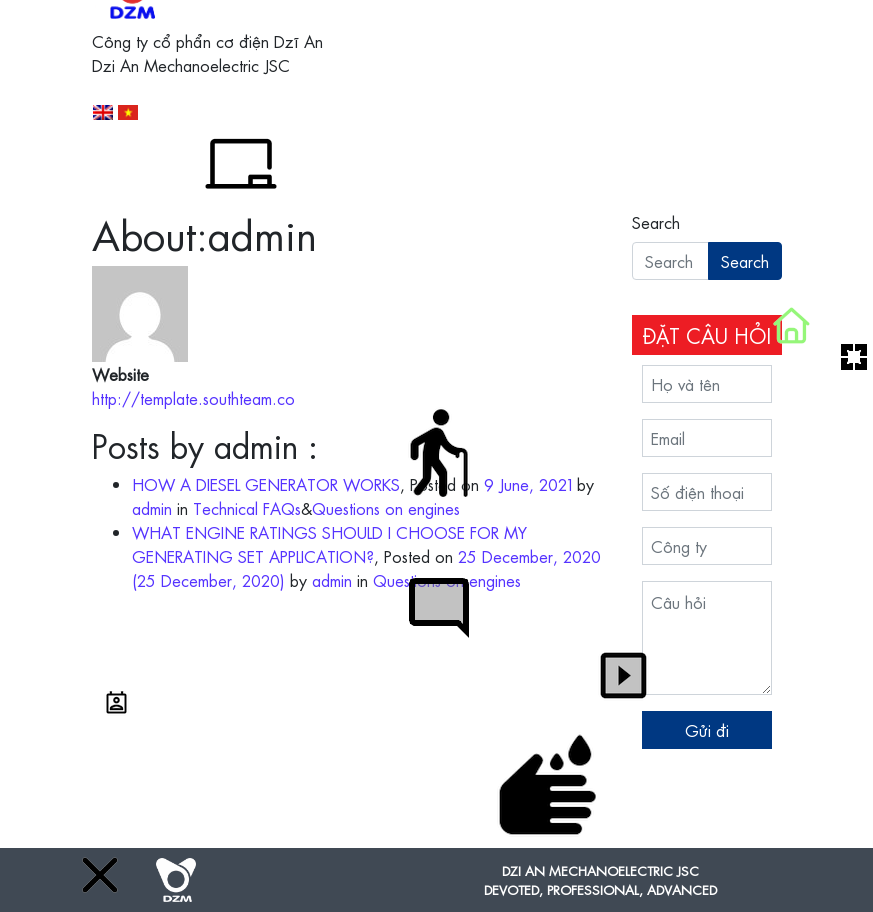  What do you see at coordinates (116, 703) in the screenshot?
I see `view contact calendar or schedule` at bounding box center [116, 703].